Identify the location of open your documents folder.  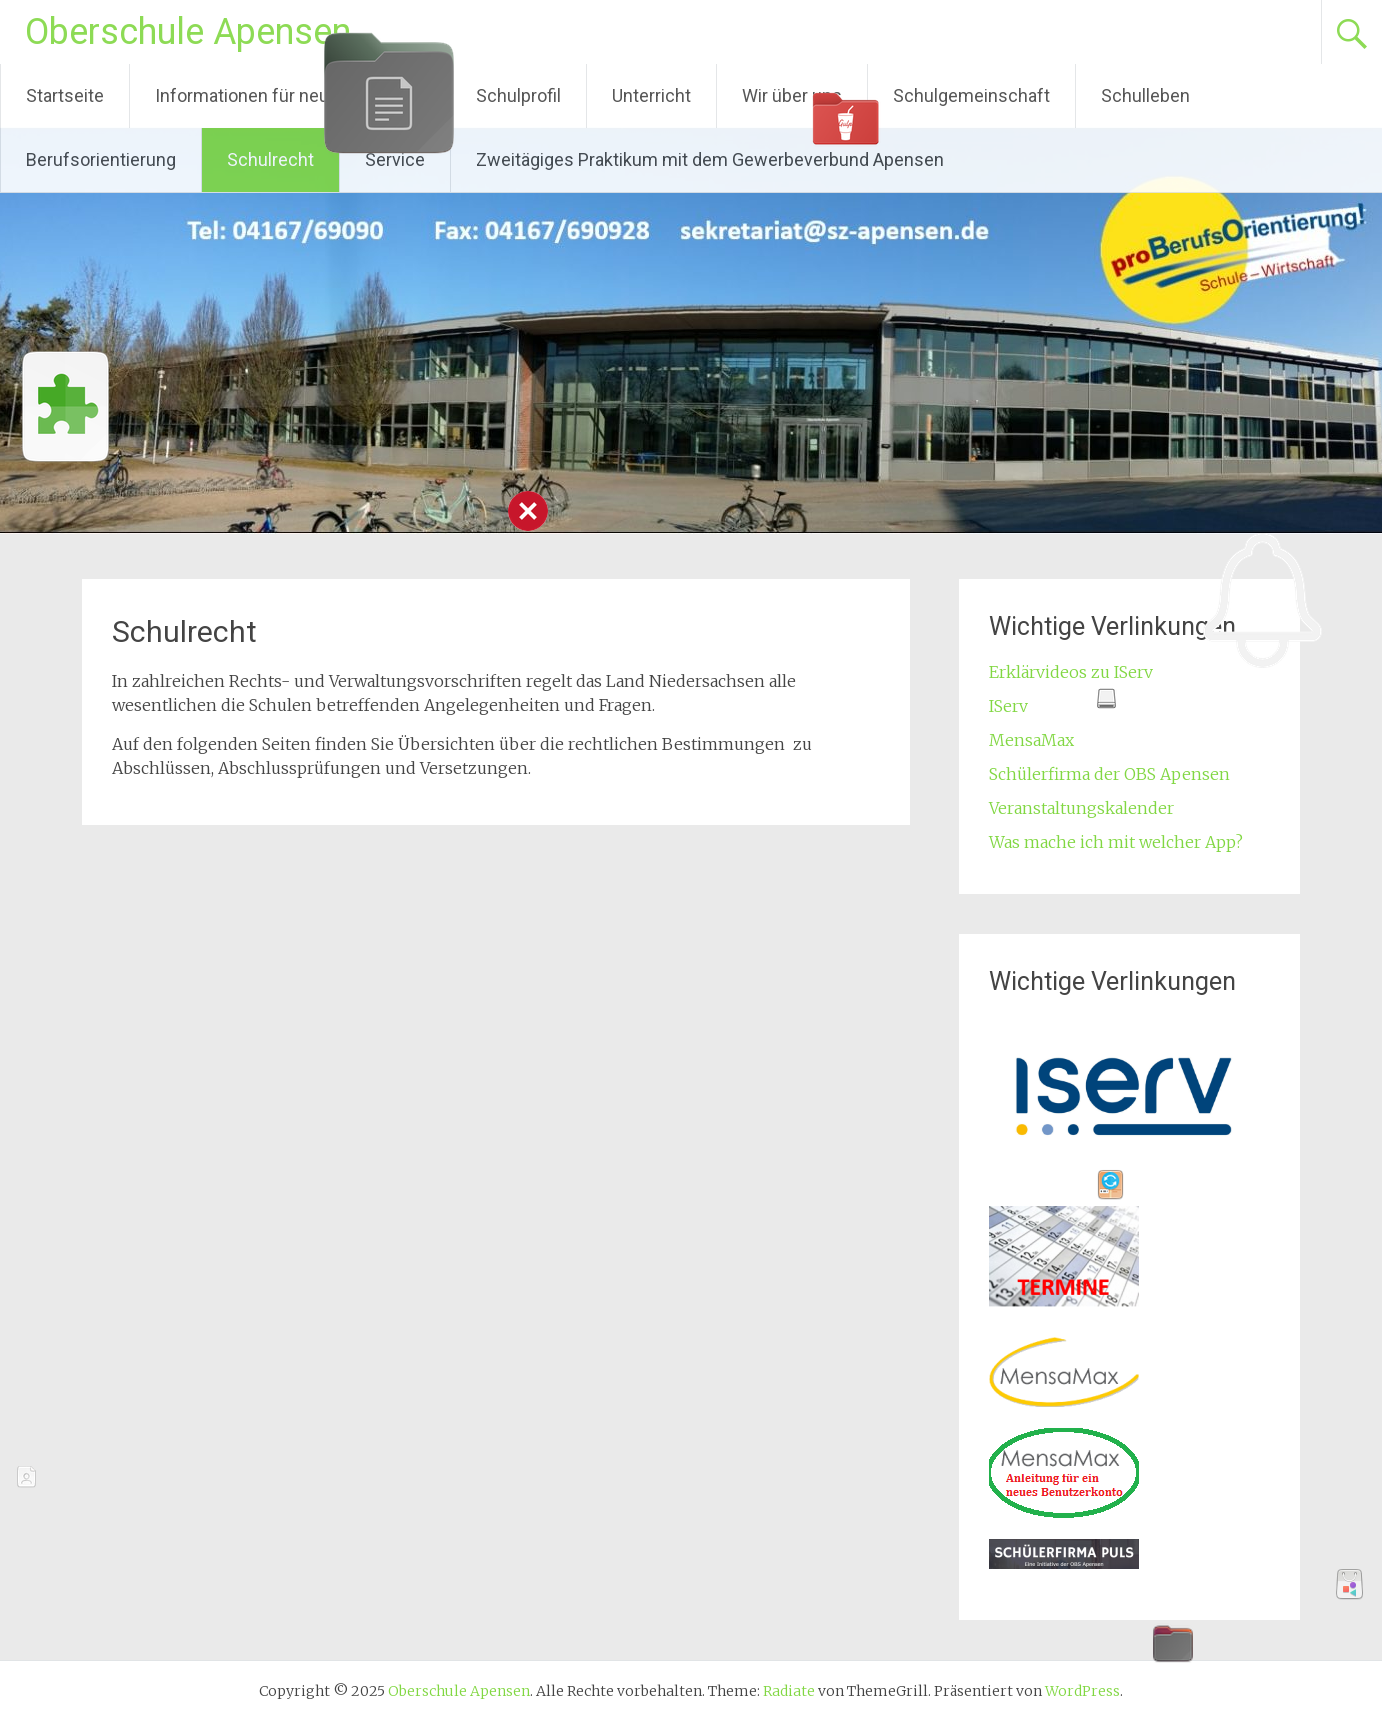
(389, 93).